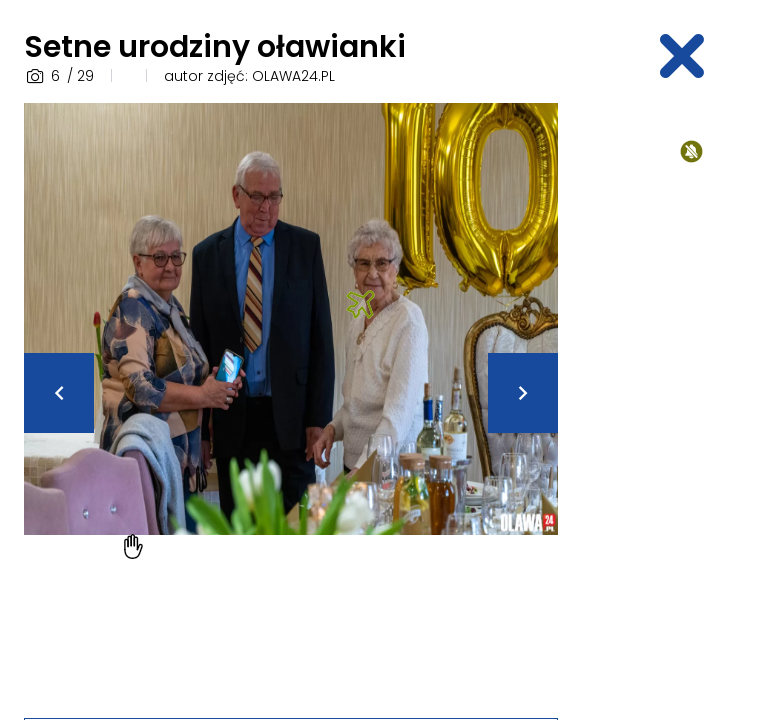 This screenshot has height=720, width=768. What do you see at coordinates (133, 546) in the screenshot?
I see `stop or halt an action` at bounding box center [133, 546].